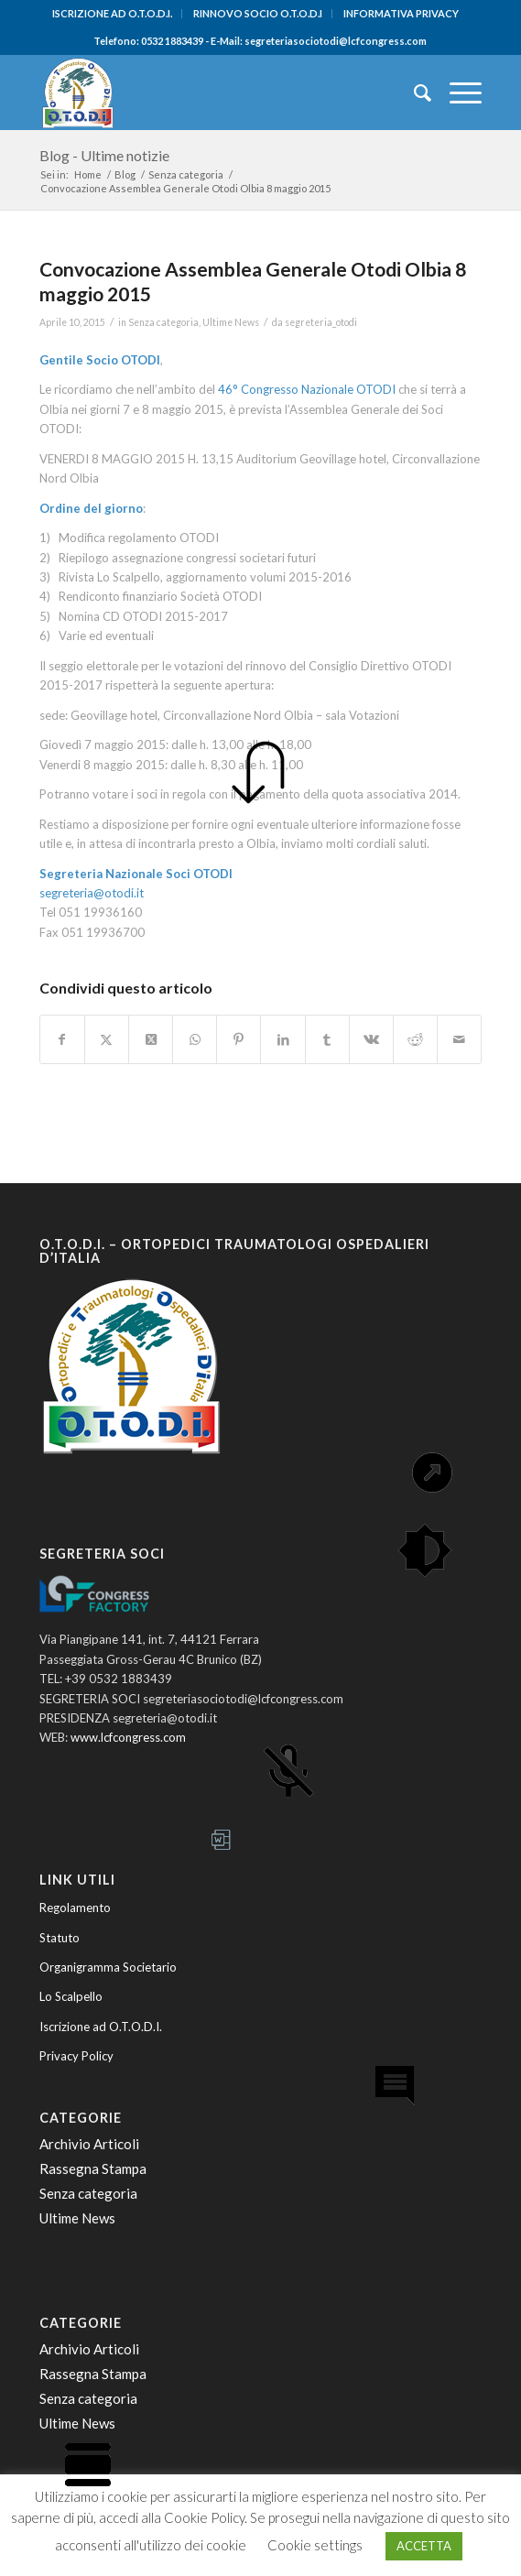  What do you see at coordinates (425, 1550) in the screenshot?
I see `adjust screen brightness` at bounding box center [425, 1550].